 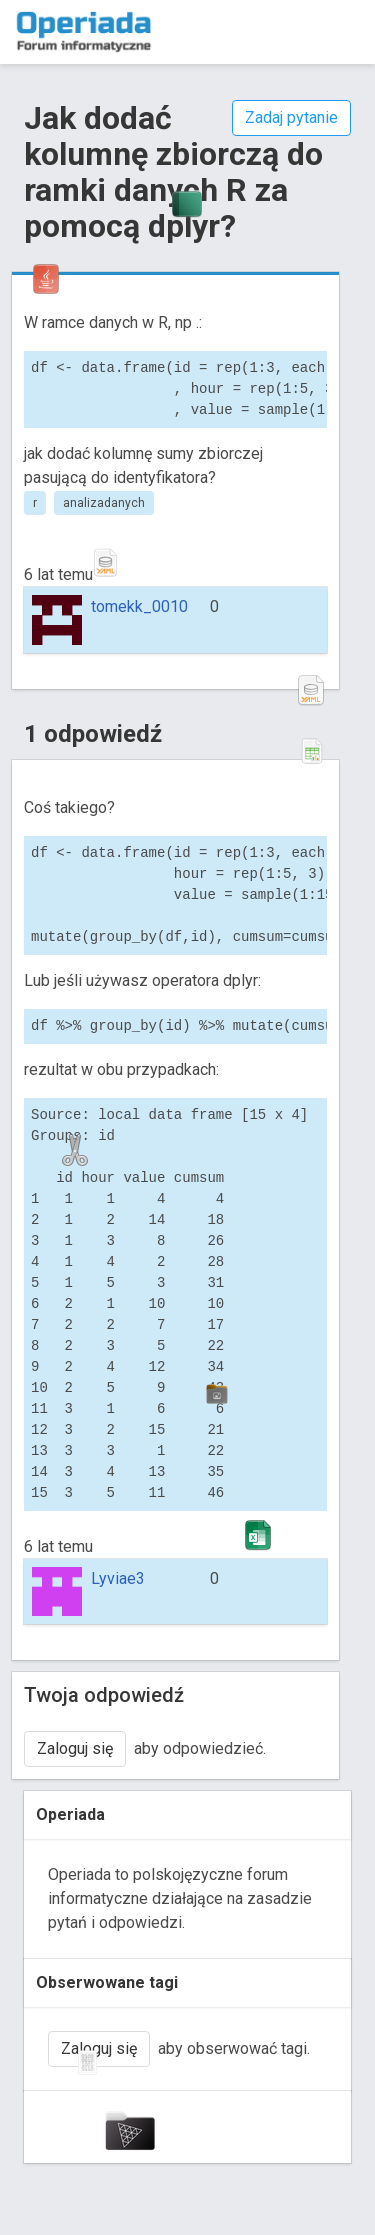 What do you see at coordinates (130, 2132) in the screenshot?
I see `folder containing three.js project files` at bounding box center [130, 2132].